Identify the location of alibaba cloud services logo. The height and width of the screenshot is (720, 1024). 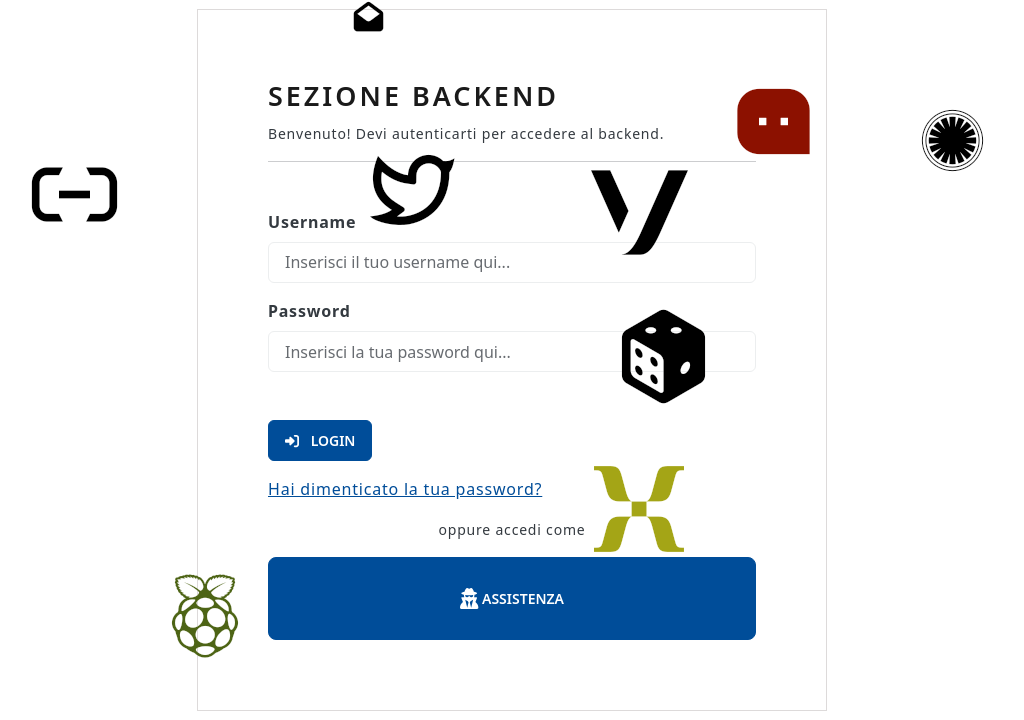
(74, 194).